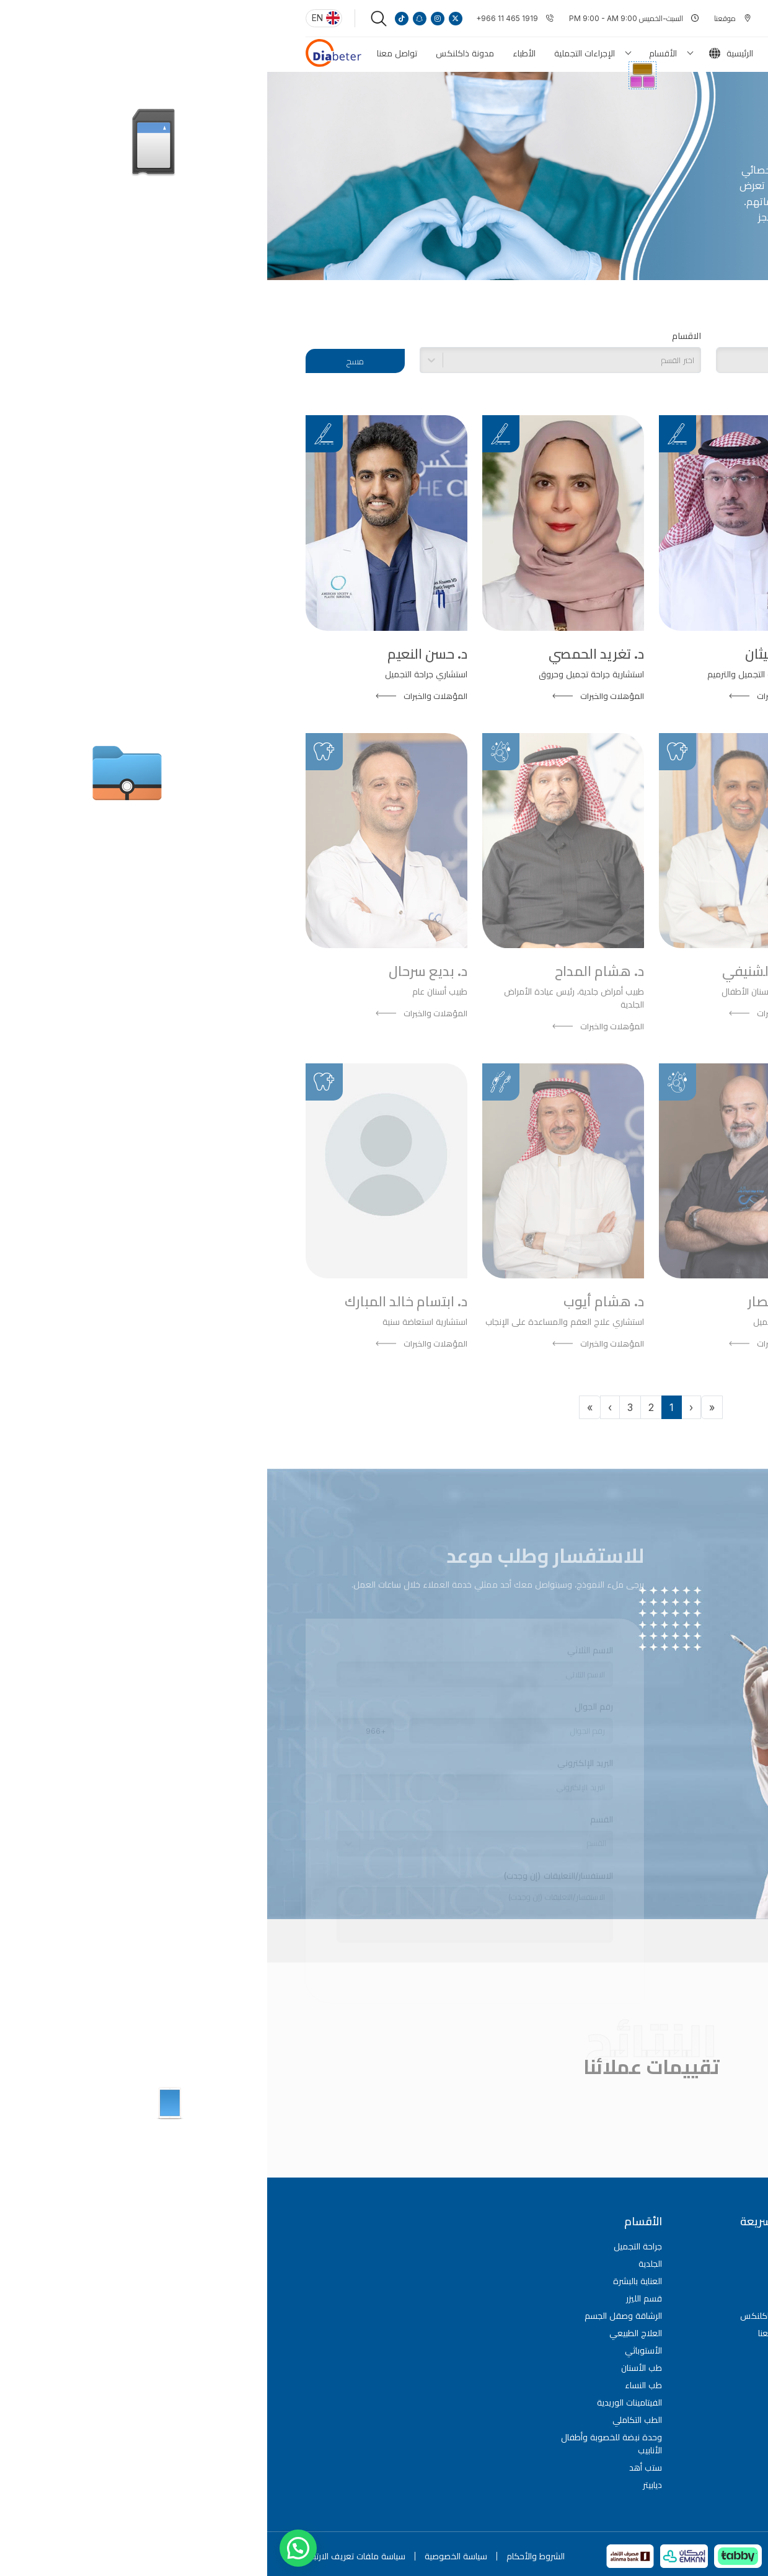 This screenshot has width=768, height=2576. What do you see at coordinates (153, 143) in the screenshot?
I see `memory stick pro duo storage device` at bounding box center [153, 143].